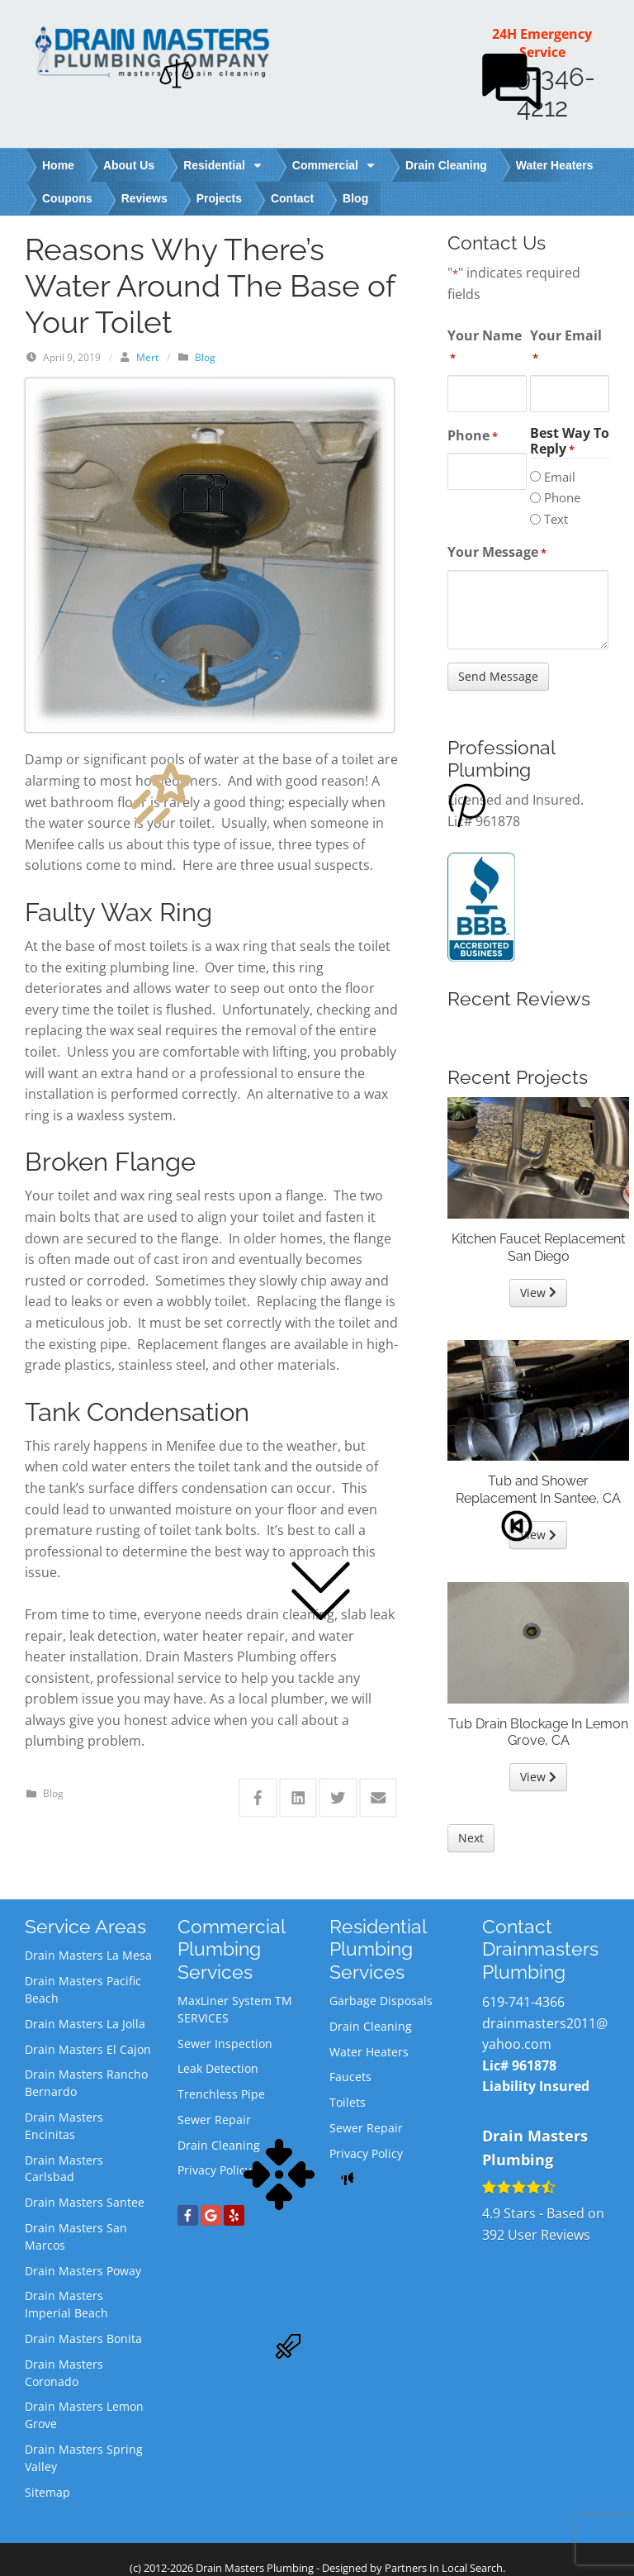 Image resolution: width=634 pixels, height=2576 pixels. What do you see at coordinates (511, 80) in the screenshot?
I see `open your conversations` at bounding box center [511, 80].